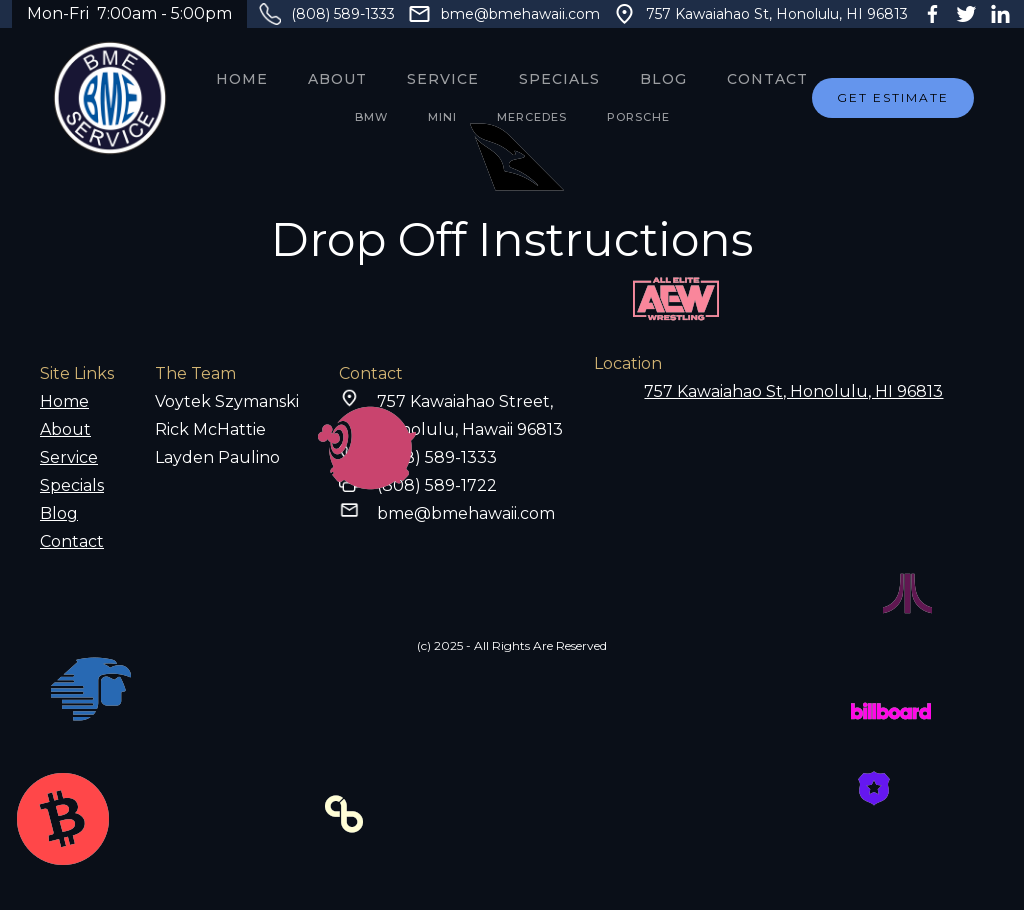 This screenshot has height=910, width=1024. Describe the element at coordinates (63, 819) in the screenshot. I see `bitcoin cash cryptocurrency logo` at that location.